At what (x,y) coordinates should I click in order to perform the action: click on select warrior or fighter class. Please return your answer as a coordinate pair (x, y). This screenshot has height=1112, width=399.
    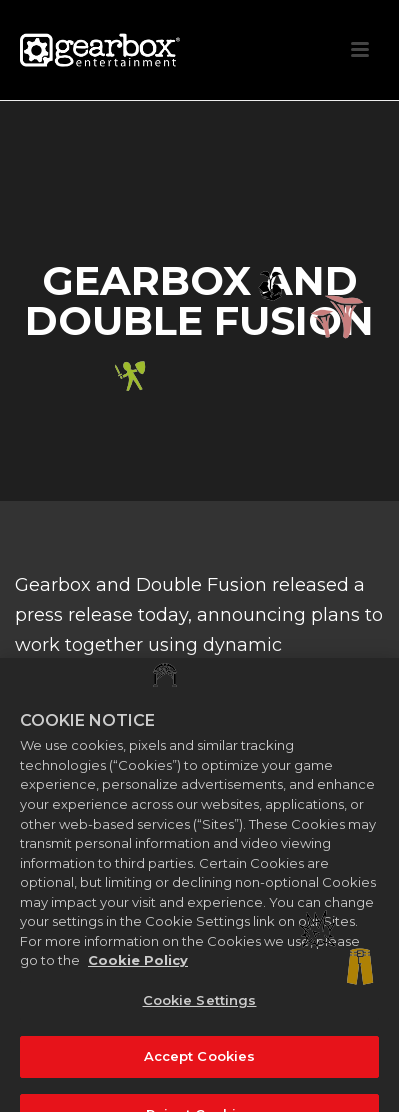
    Looking at the image, I should click on (130, 375).